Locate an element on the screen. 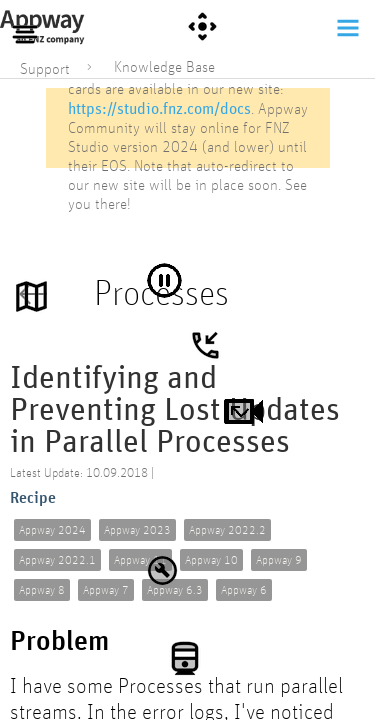 The image size is (375, 720). open map view is located at coordinates (31, 296).